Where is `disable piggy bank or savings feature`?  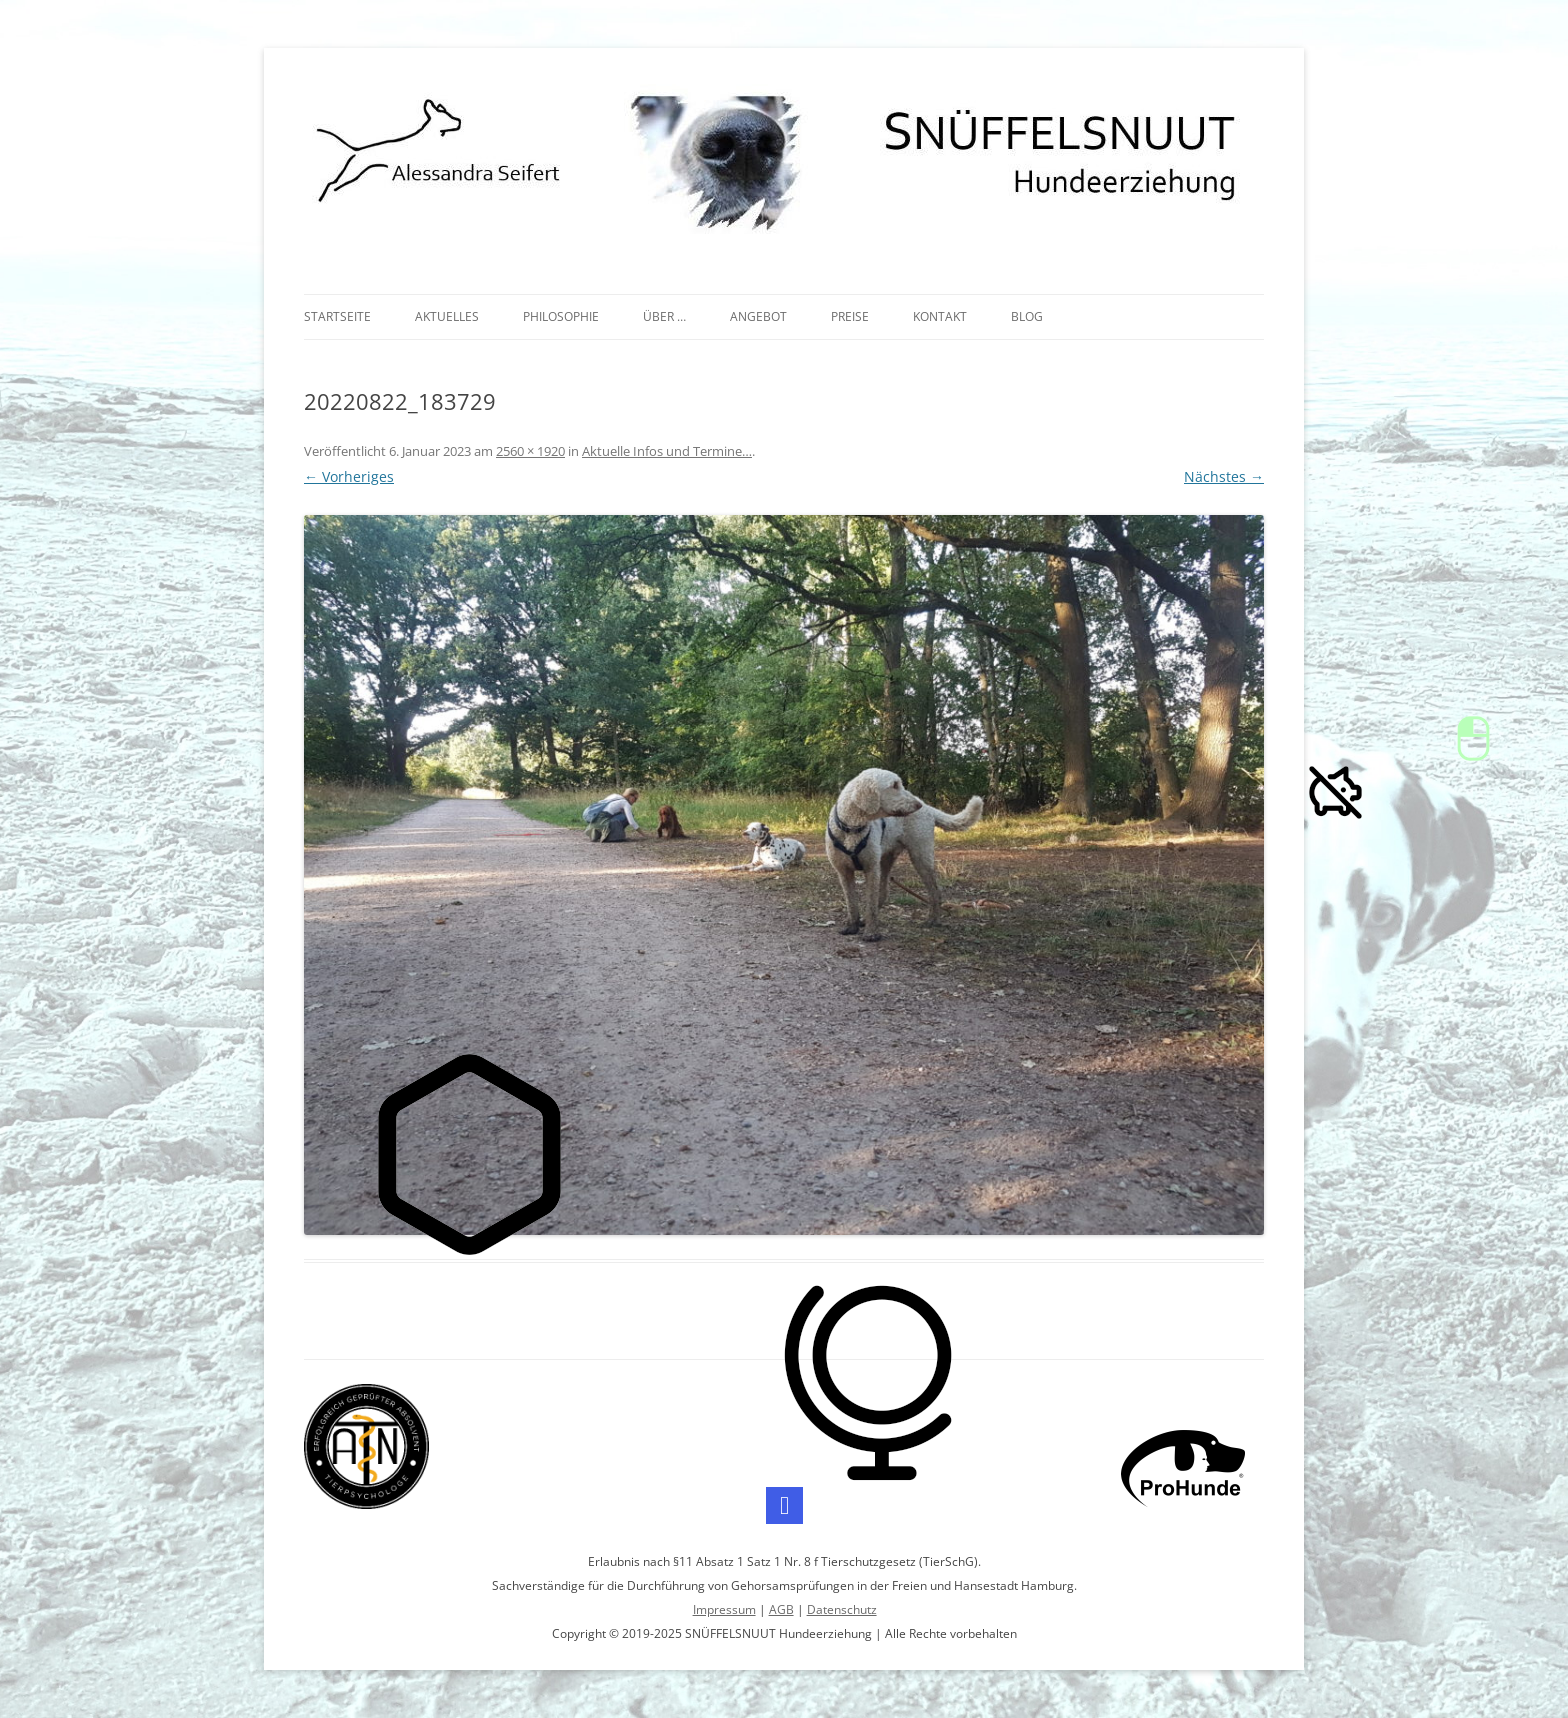
disable piggy bank or savings feature is located at coordinates (1335, 792).